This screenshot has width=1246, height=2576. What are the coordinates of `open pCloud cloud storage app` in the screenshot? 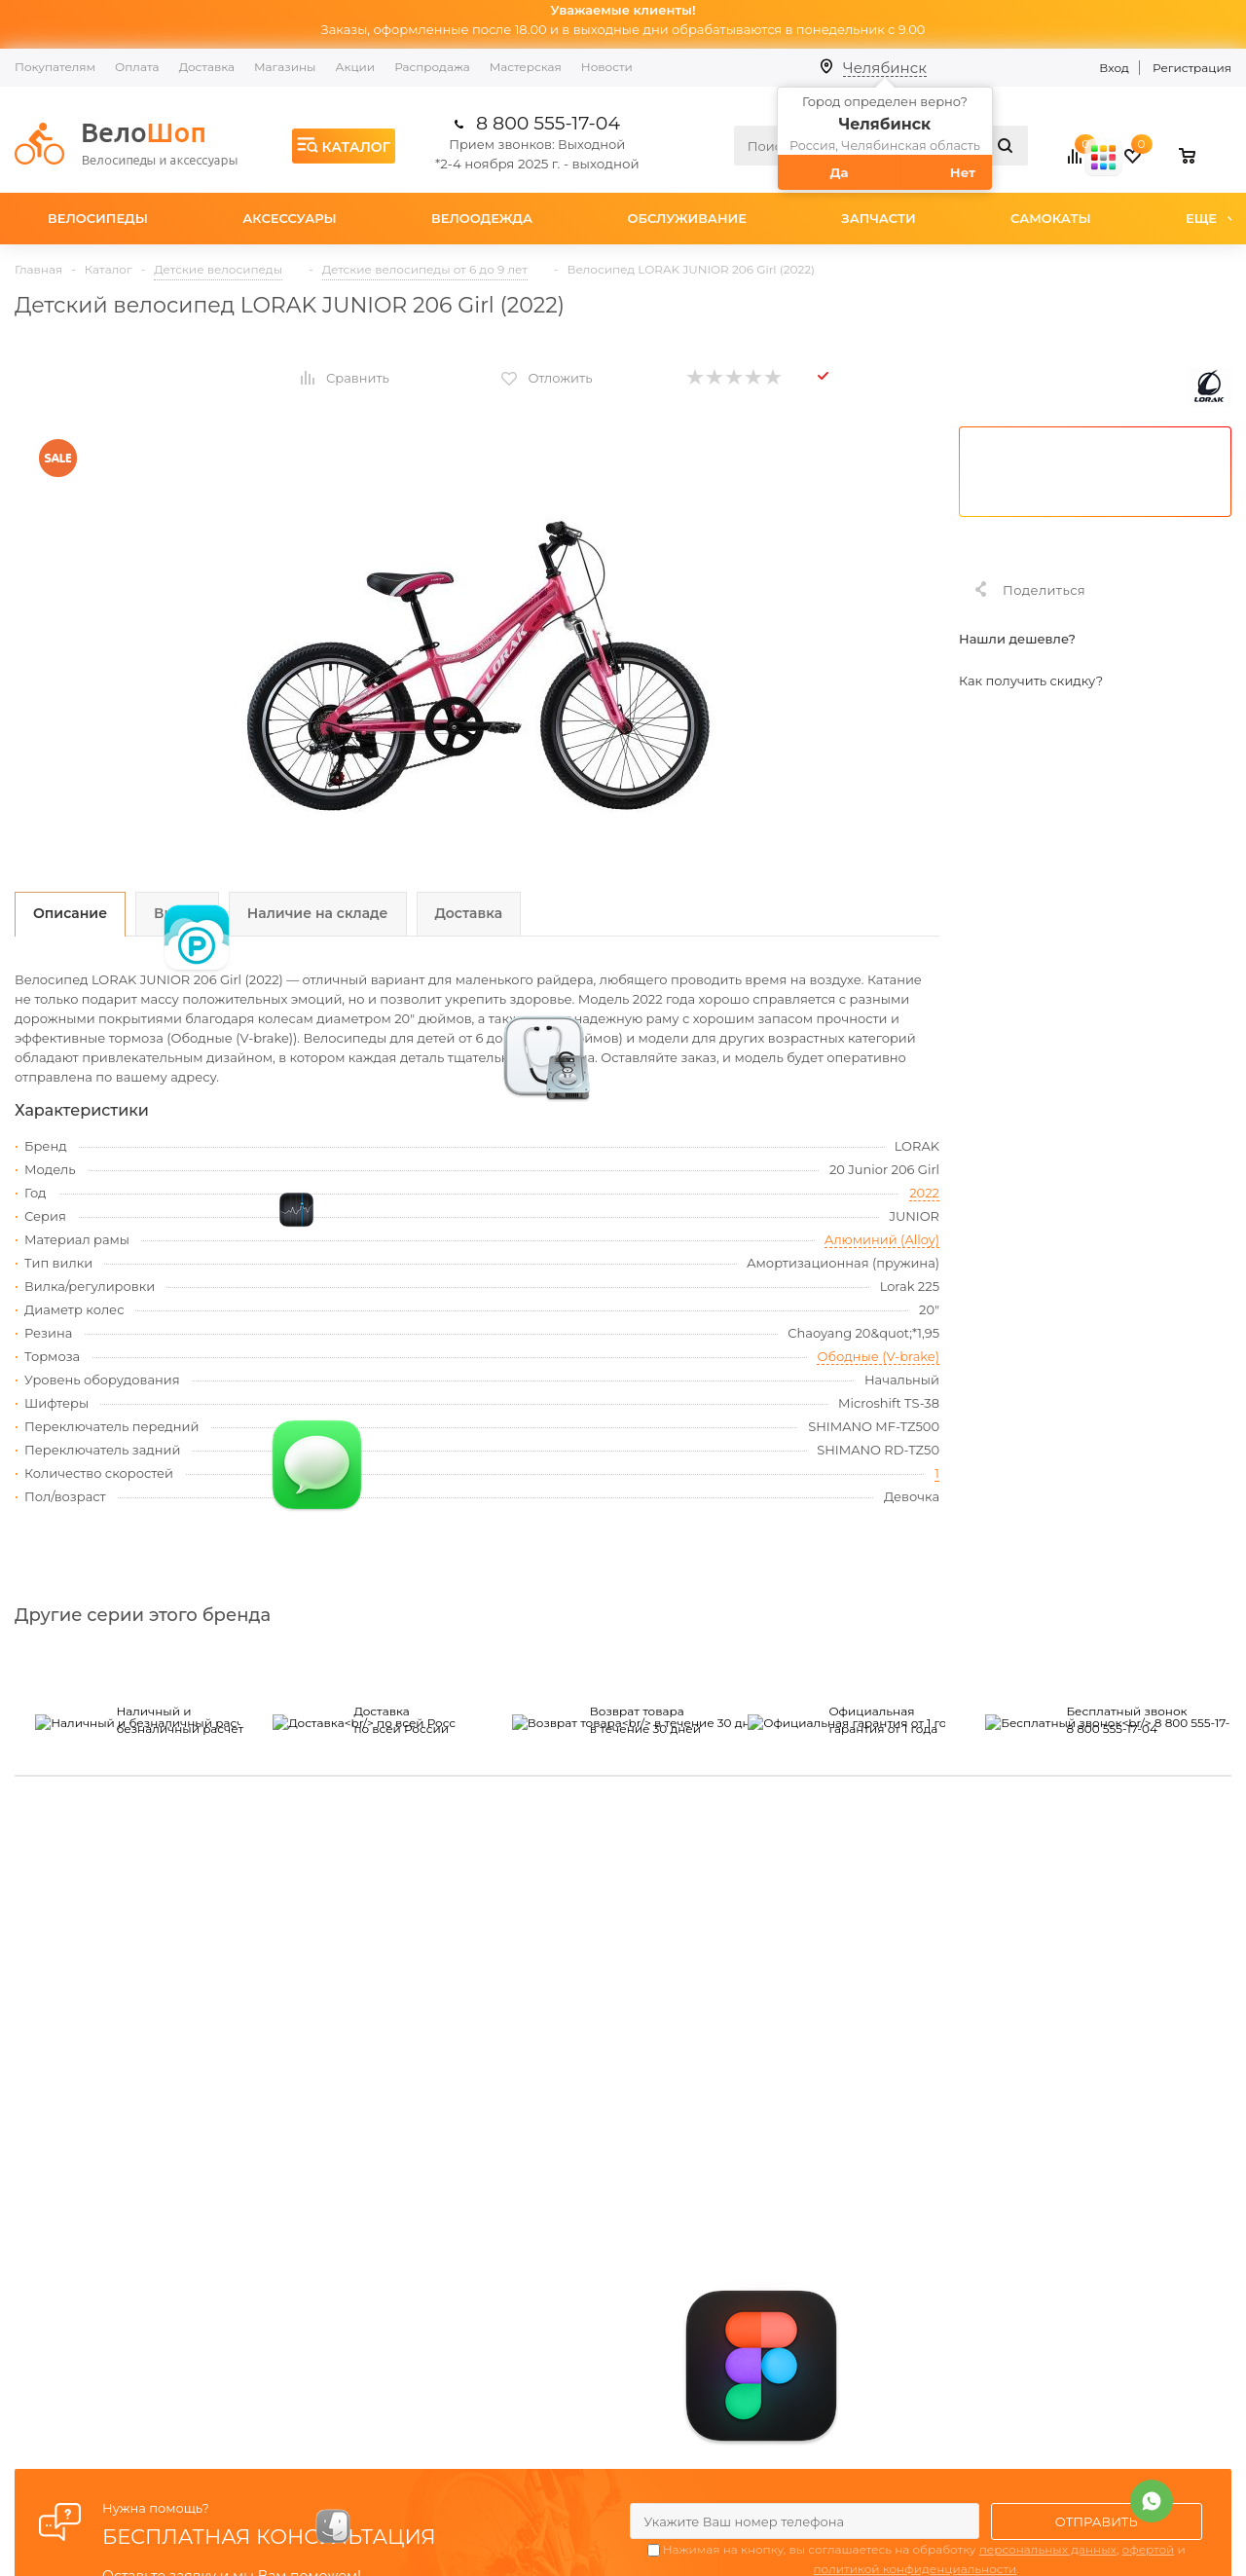 It's located at (197, 938).